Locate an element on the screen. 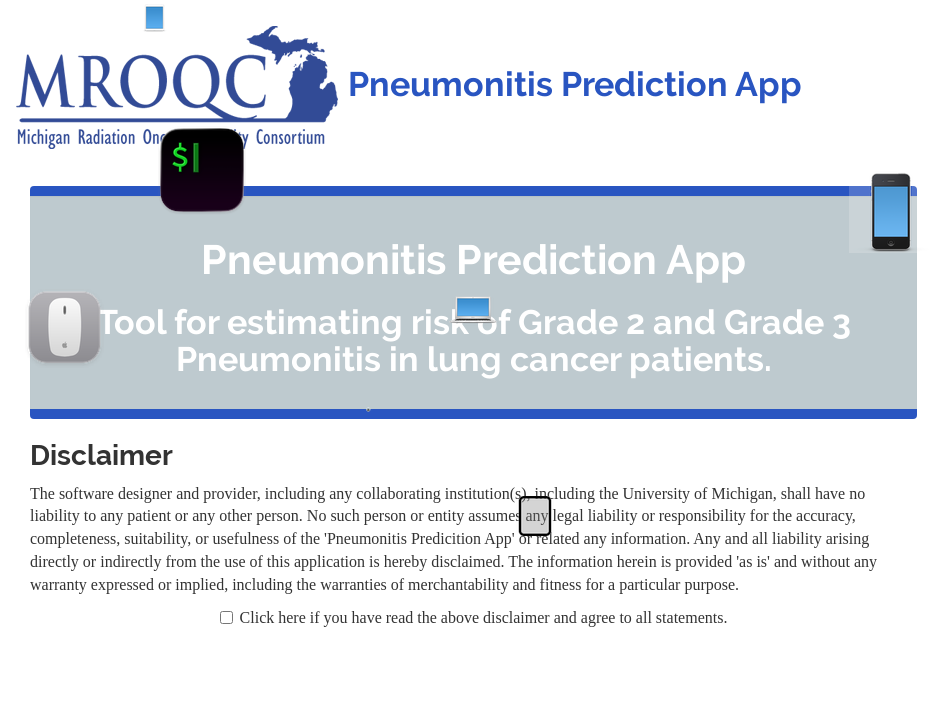 This screenshot has height=720, width=947. indicates this macbook air in system preferences is located at coordinates (473, 306).